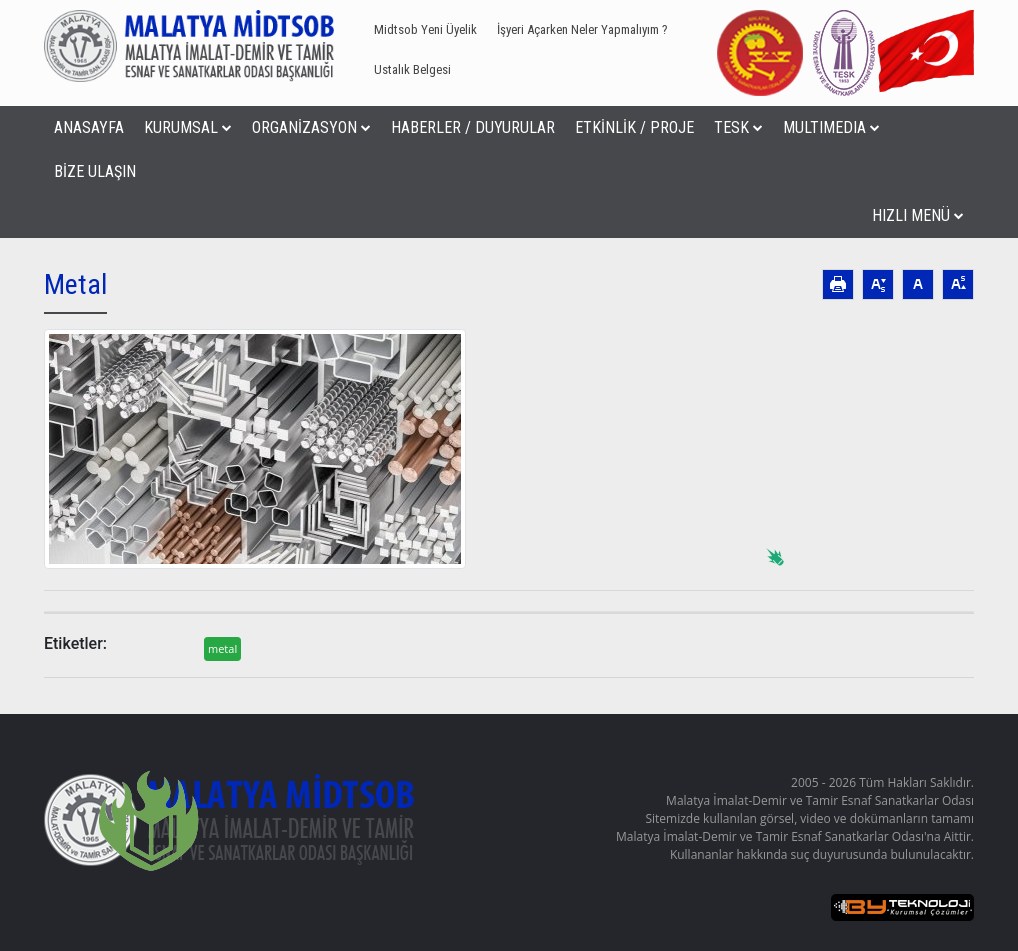 Image resolution: width=1018 pixels, height=951 pixels. What do you see at coordinates (148, 820) in the screenshot?
I see `destroy or permanently delete a document` at bounding box center [148, 820].